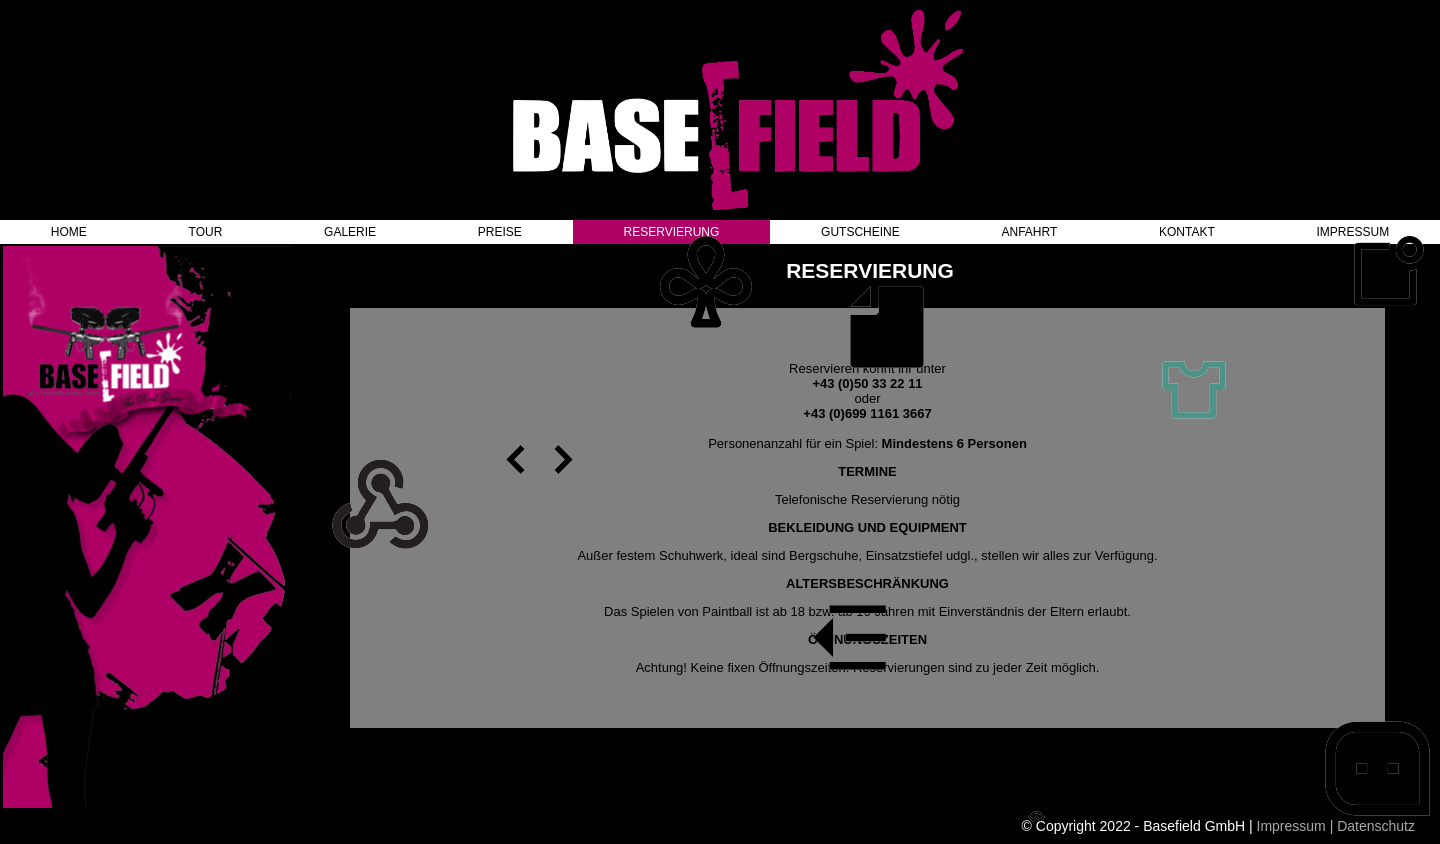 The width and height of the screenshot is (1440, 844). What do you see at coordinates (1194, 390) in the screenshot?
I see `browse clothing or apparel items` at bounding box center [1194, 390].